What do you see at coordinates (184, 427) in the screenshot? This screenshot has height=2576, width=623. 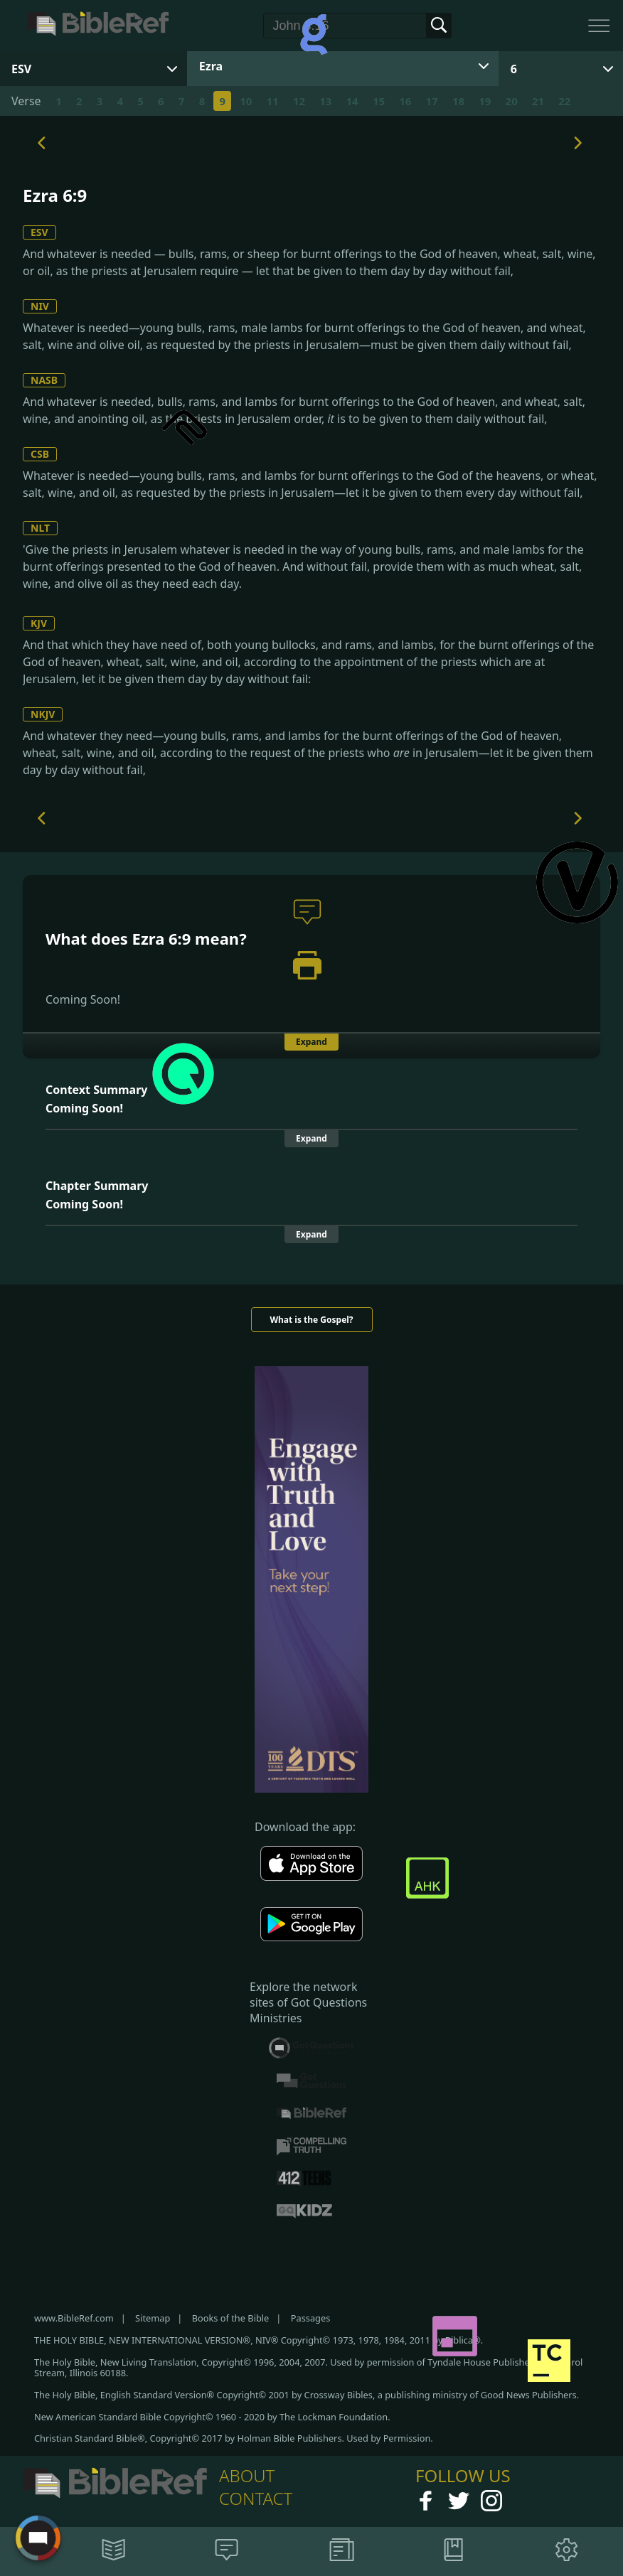 I see `rumahweb company logo` at bounding box center [184, 427].